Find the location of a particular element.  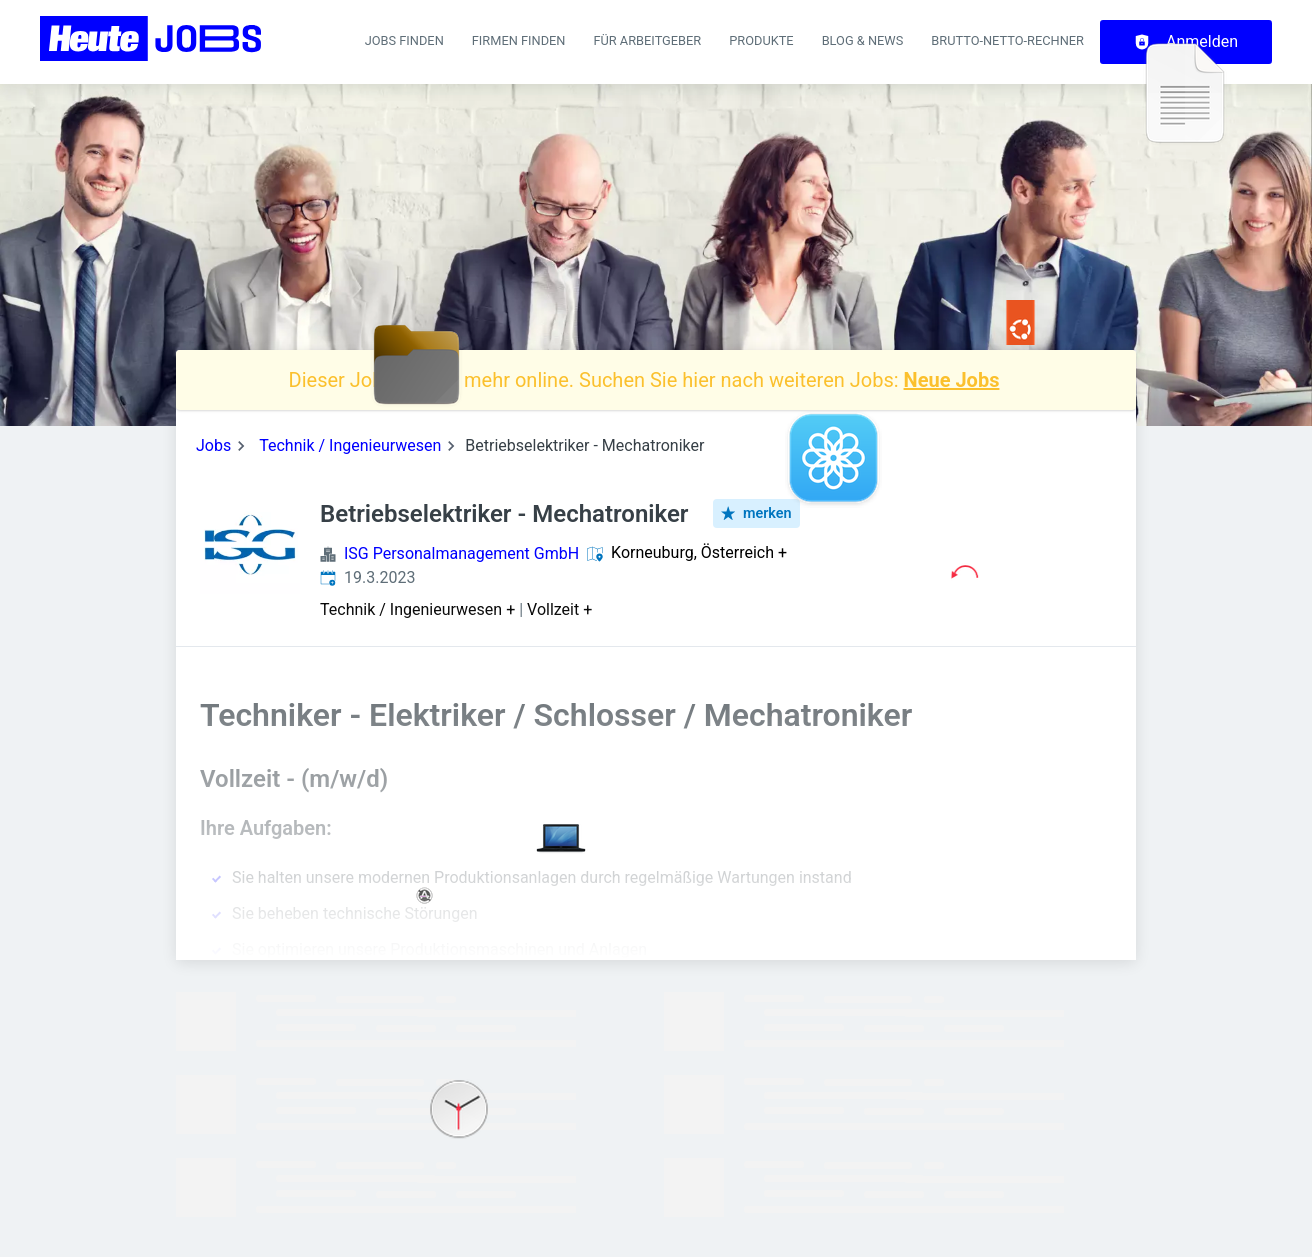

an open folder containing files is located at coordinates (416, 364).